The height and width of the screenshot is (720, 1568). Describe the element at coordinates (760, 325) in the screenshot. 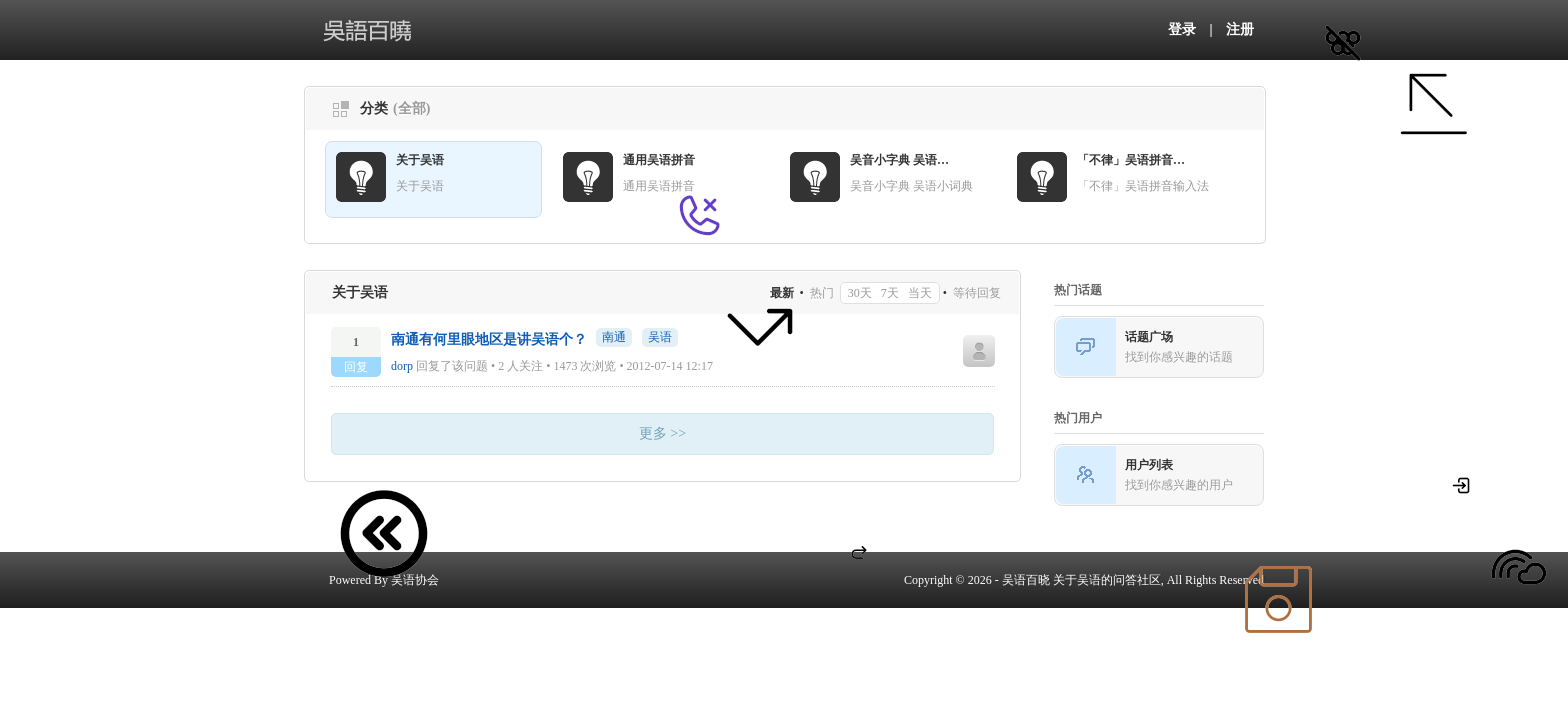

I see `reply to a message` at that location.